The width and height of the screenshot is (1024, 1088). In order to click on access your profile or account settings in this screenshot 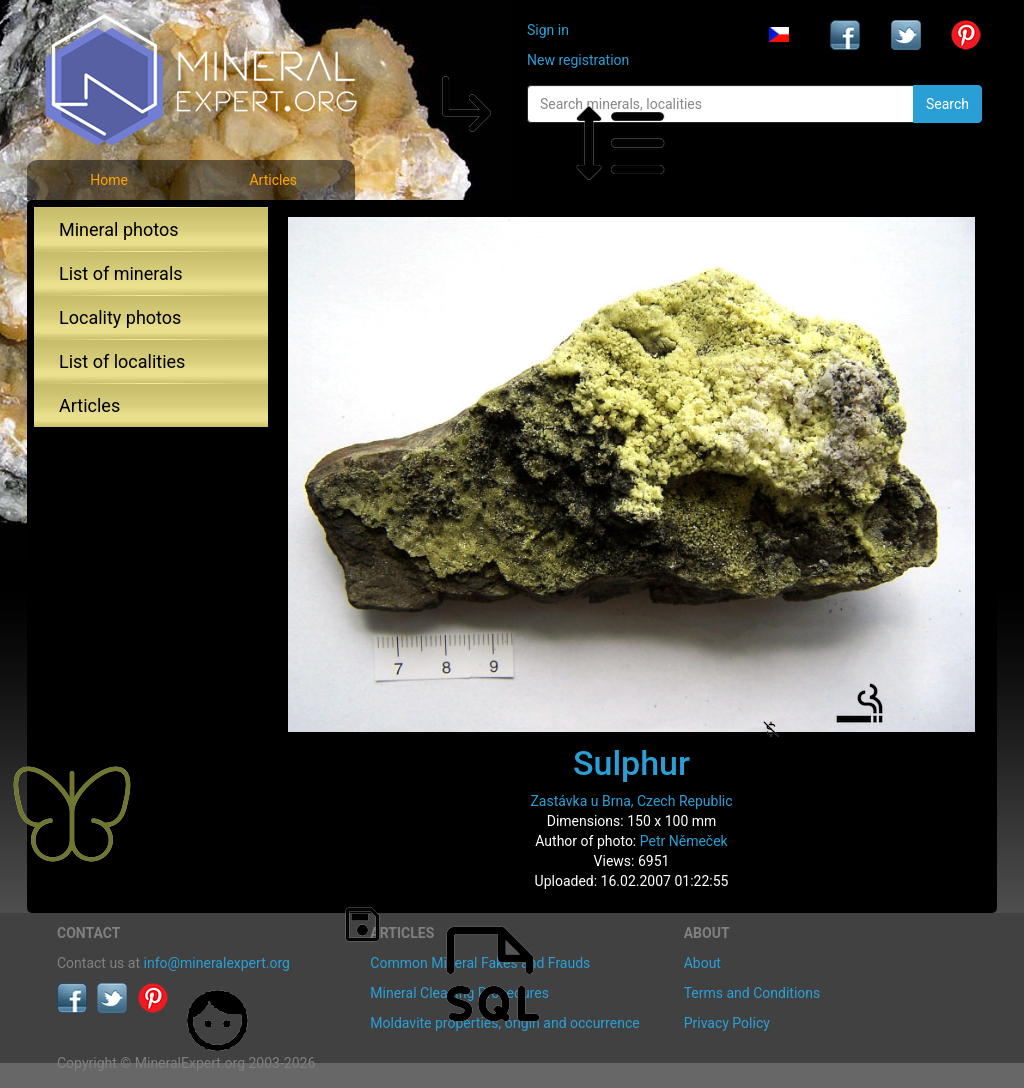, I will do `click(217, 1020)`.